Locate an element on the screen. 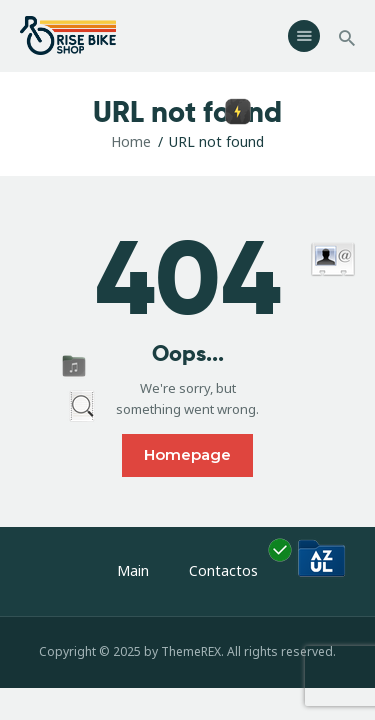  open system logs viewer is located at coordinates (82, 406).